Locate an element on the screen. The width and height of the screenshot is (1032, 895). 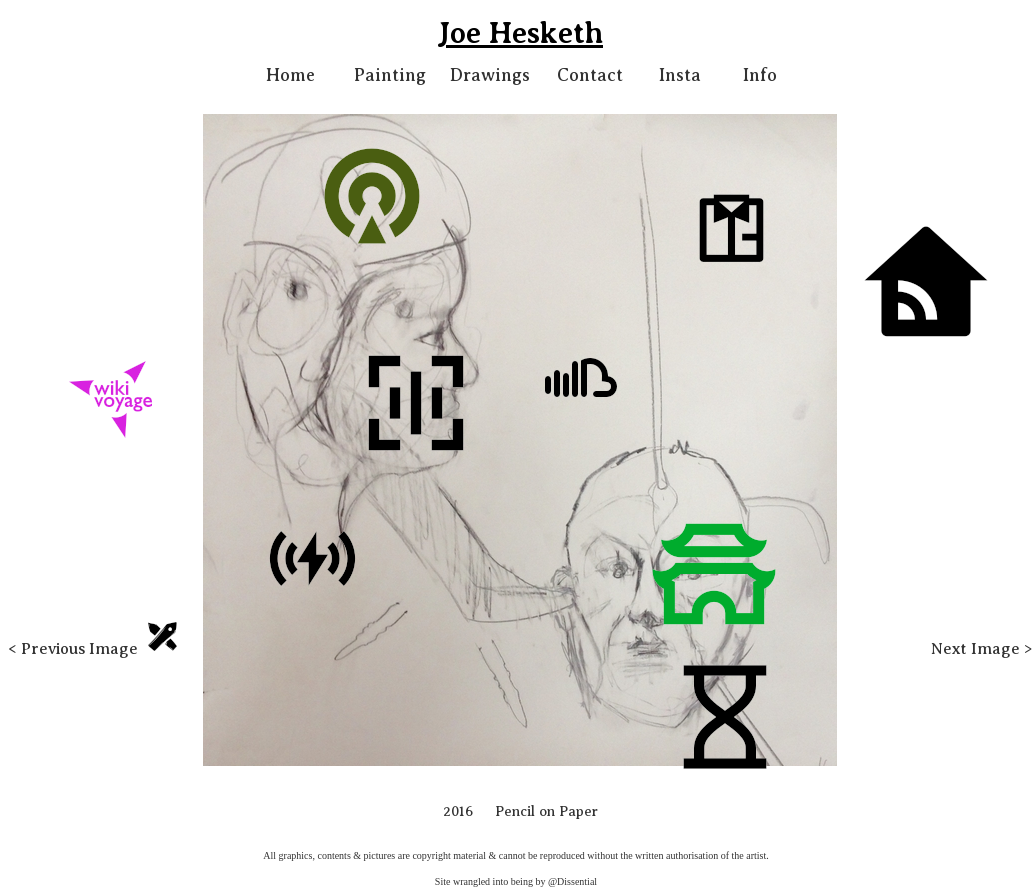
open soundcloud app is located at coordinates (581, 376).